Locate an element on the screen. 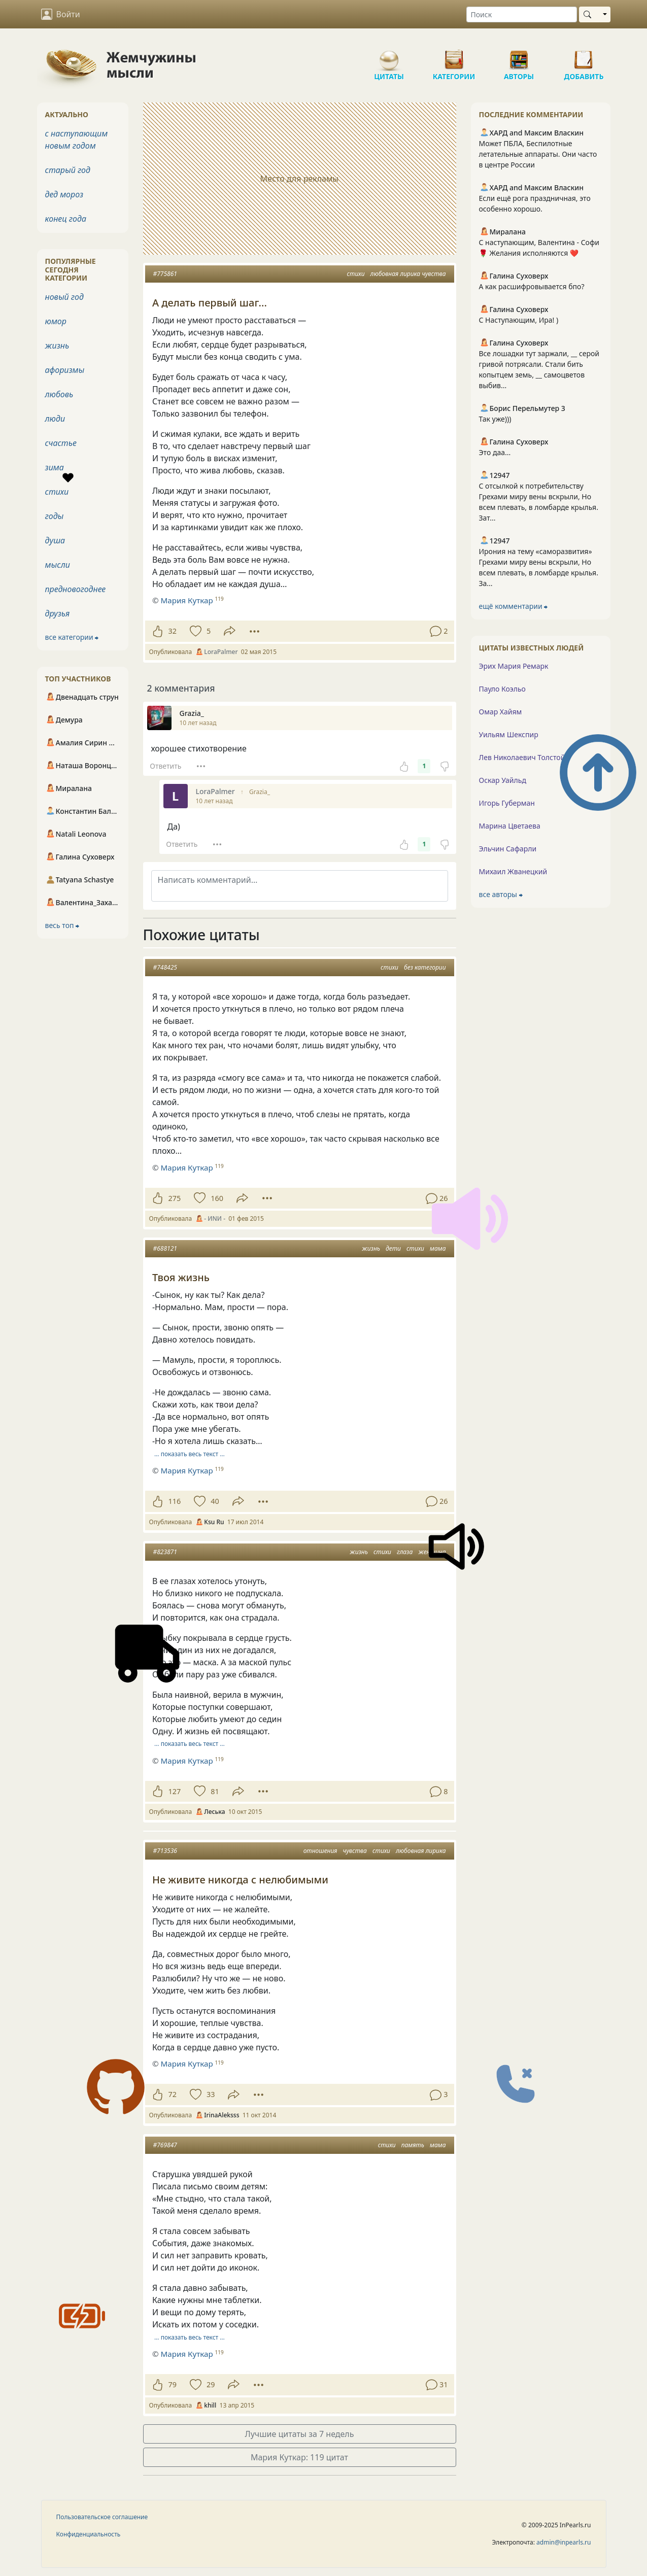  add to favorites is located at coordinates (68, 477).